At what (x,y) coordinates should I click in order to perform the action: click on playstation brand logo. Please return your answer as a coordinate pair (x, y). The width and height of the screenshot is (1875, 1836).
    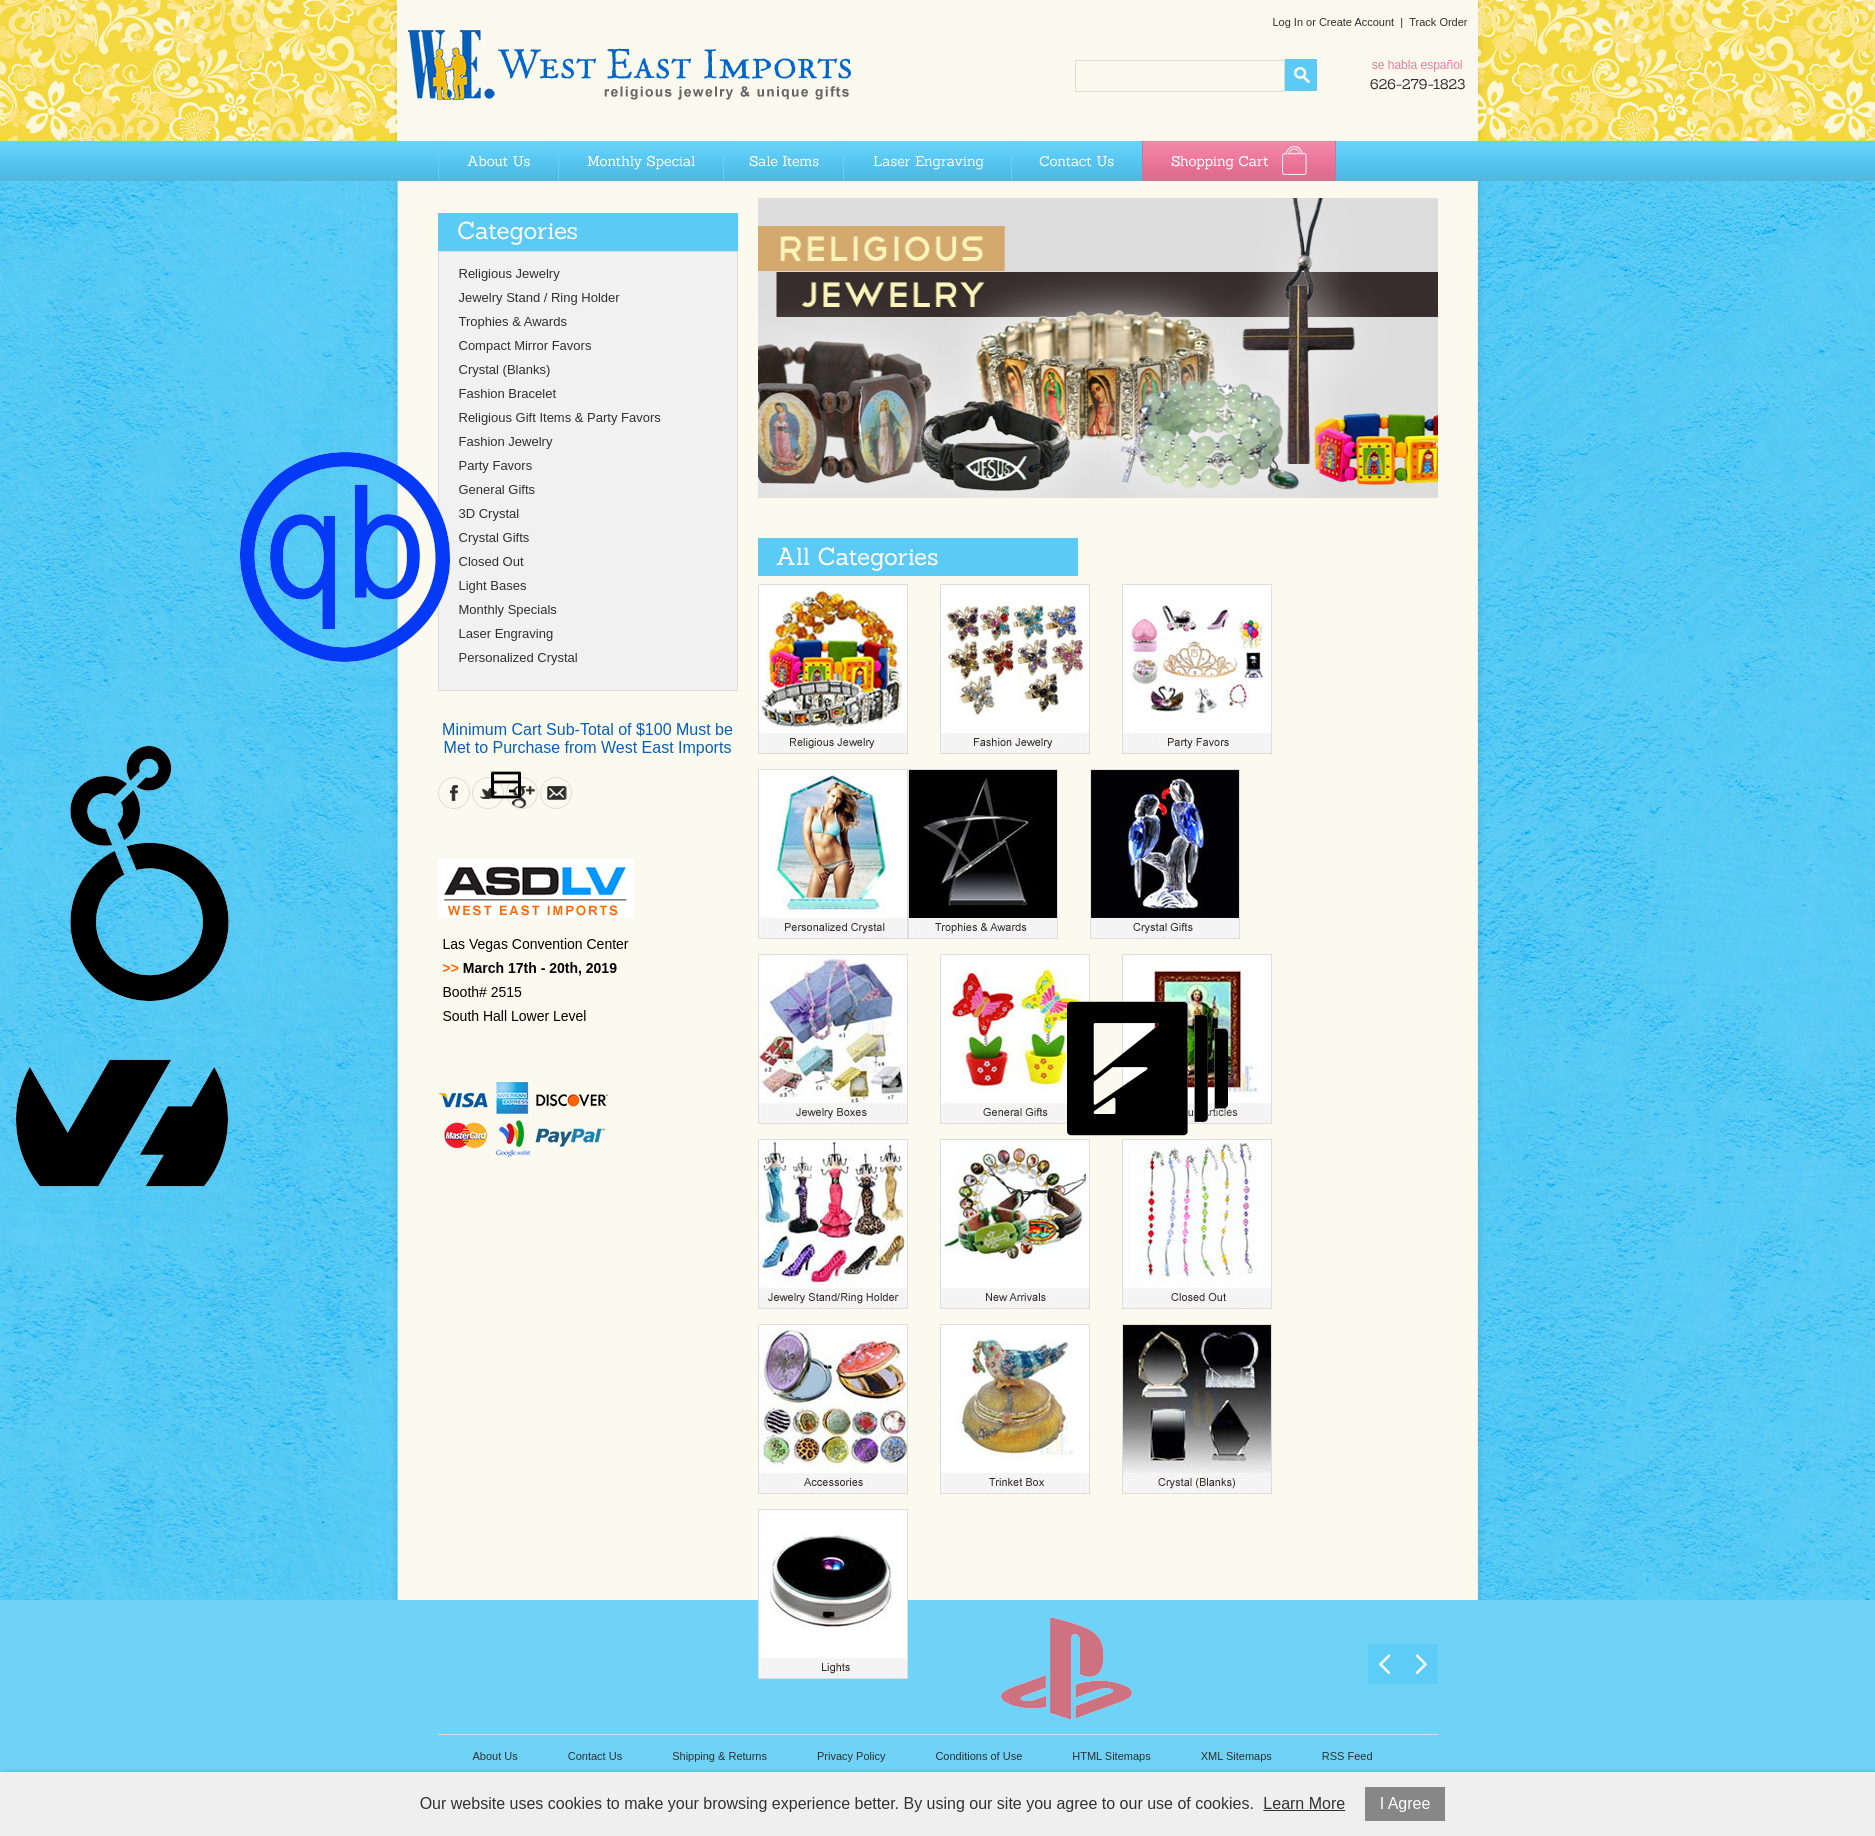
    Looking at the image, I should click on (1066, 1668).